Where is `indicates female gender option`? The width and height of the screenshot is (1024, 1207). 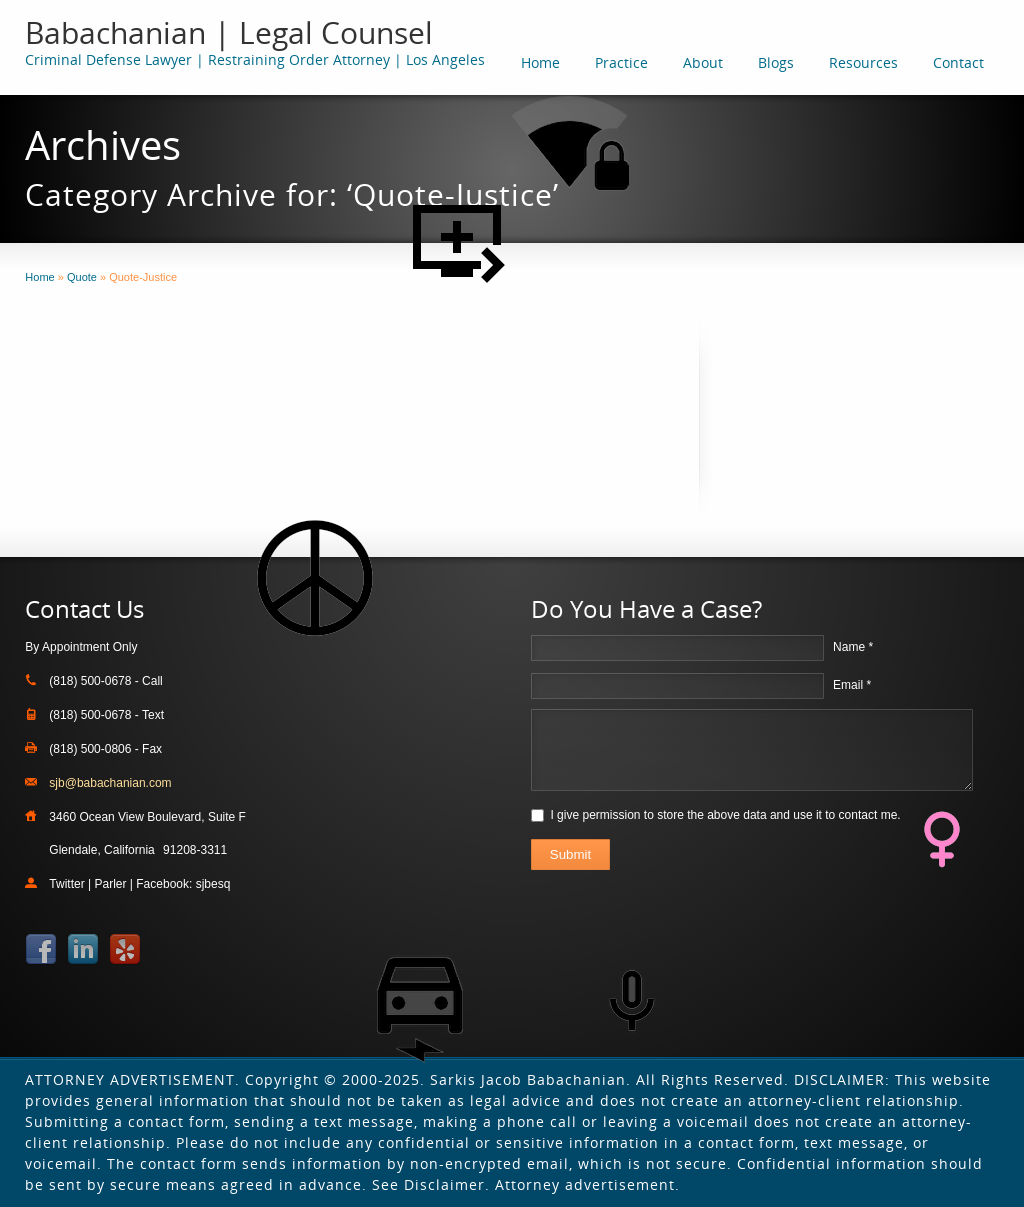
indicates female gender option is located at coordinates (942, 838).